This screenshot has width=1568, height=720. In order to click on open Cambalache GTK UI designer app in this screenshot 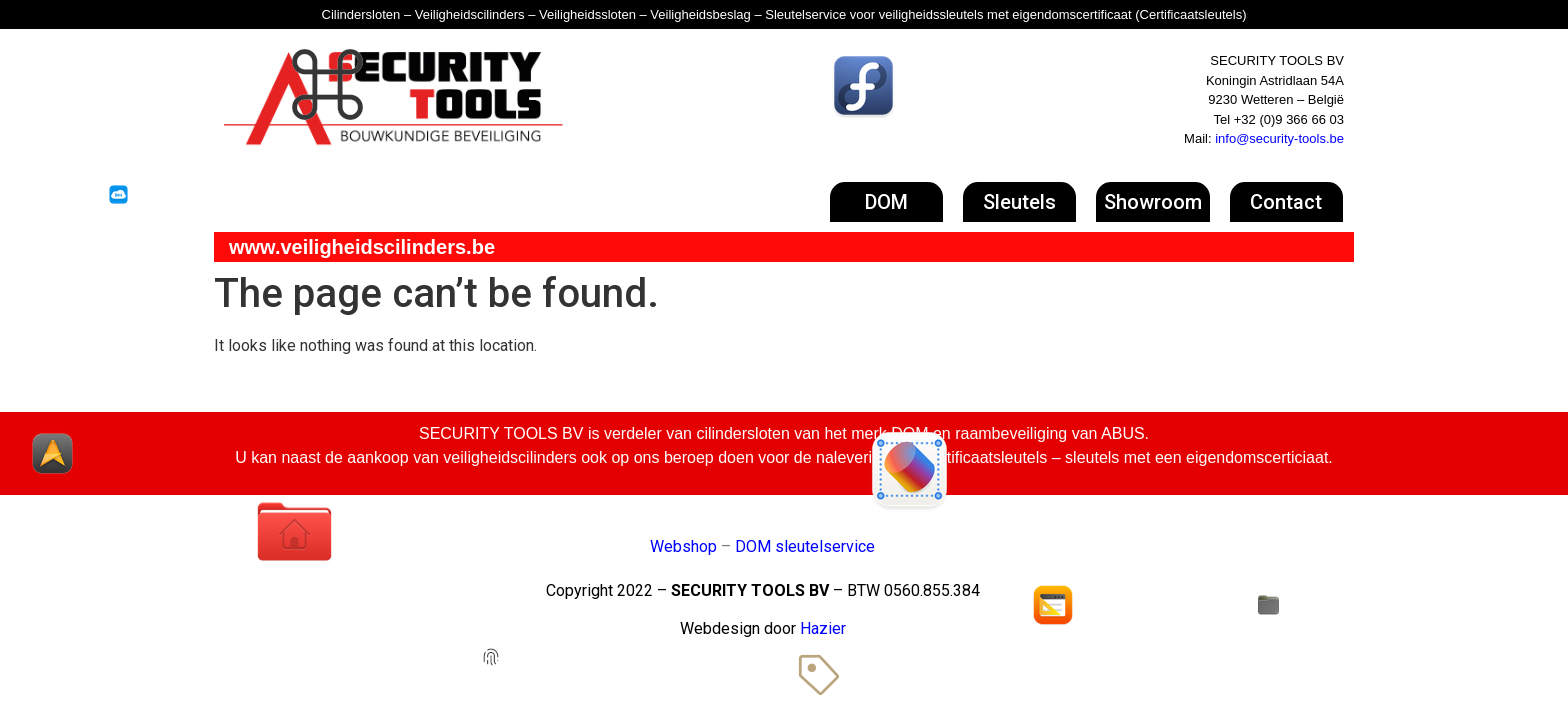, I will do `click(1053, 605)`.